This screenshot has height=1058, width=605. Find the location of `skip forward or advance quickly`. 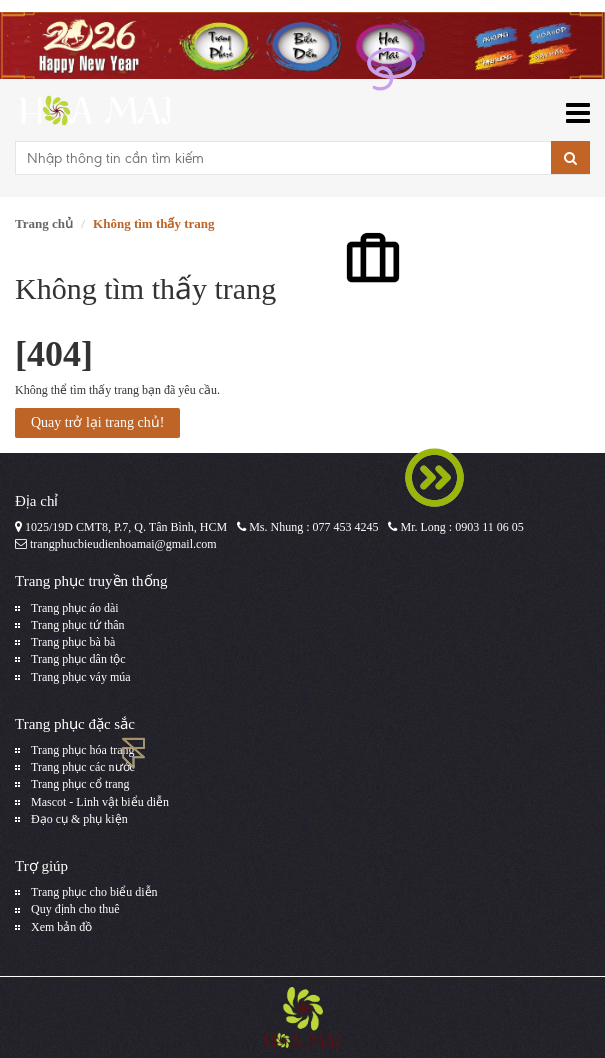

skip forward or advance quickly is located at coordinates (434, 477).